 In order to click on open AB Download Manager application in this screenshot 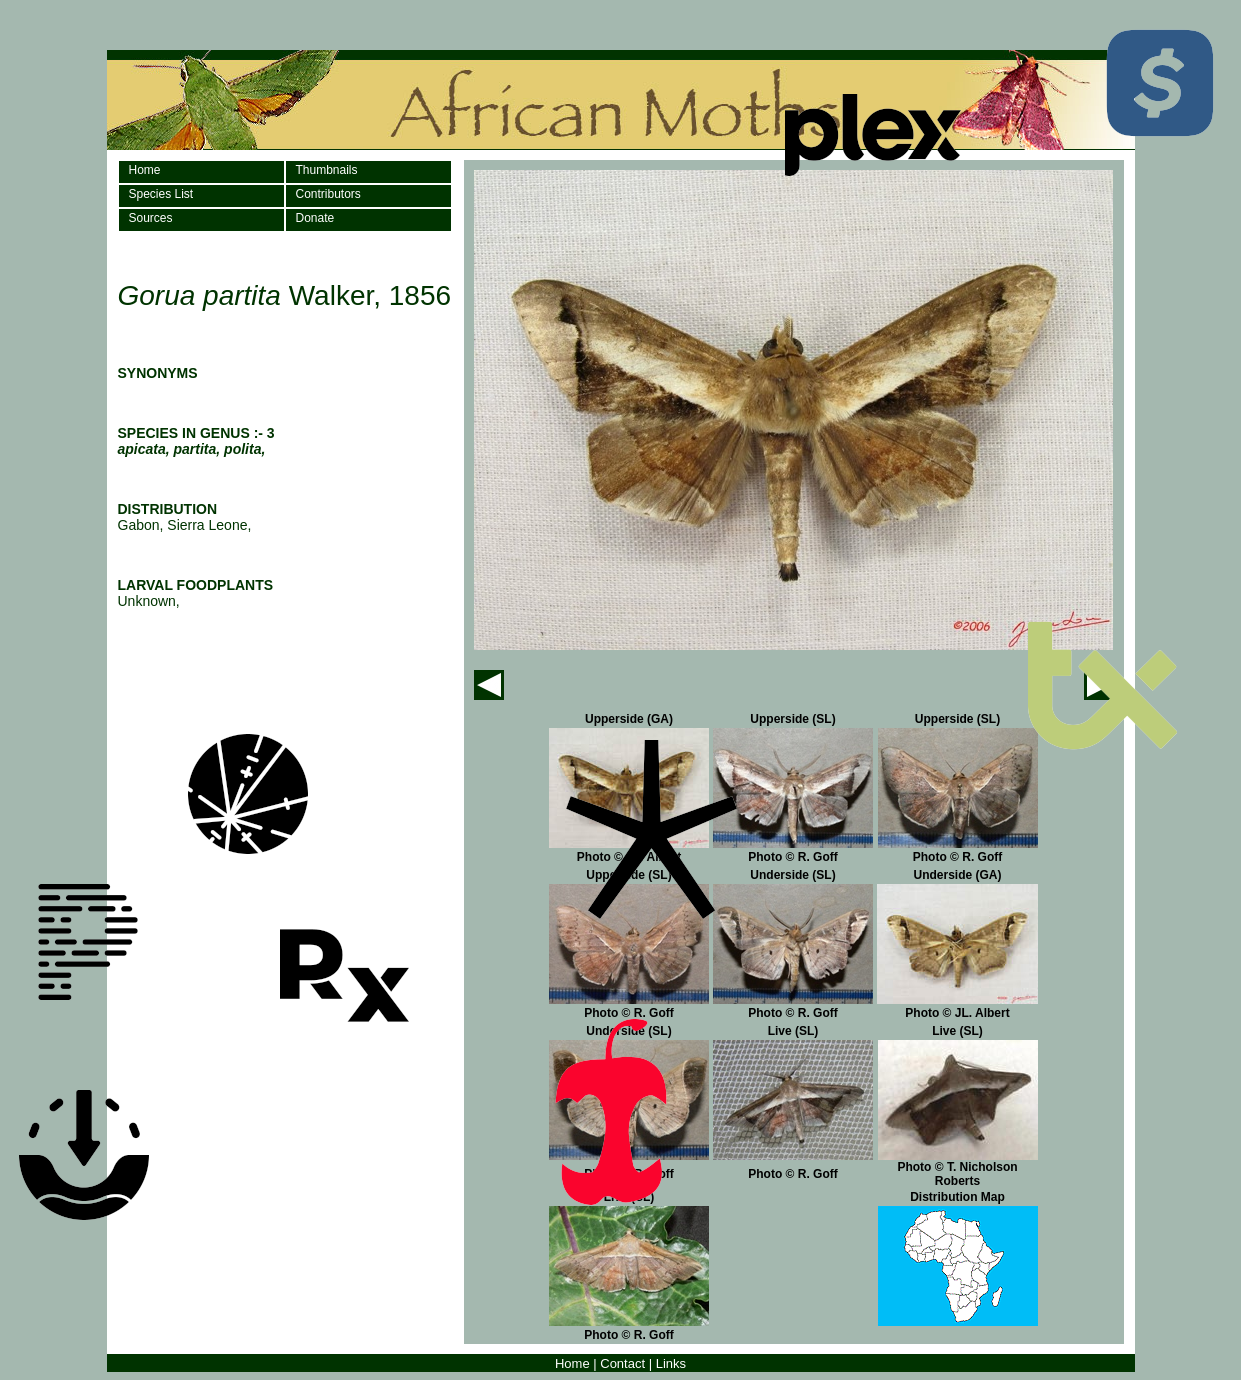, I will do `click(84, 1155)`.